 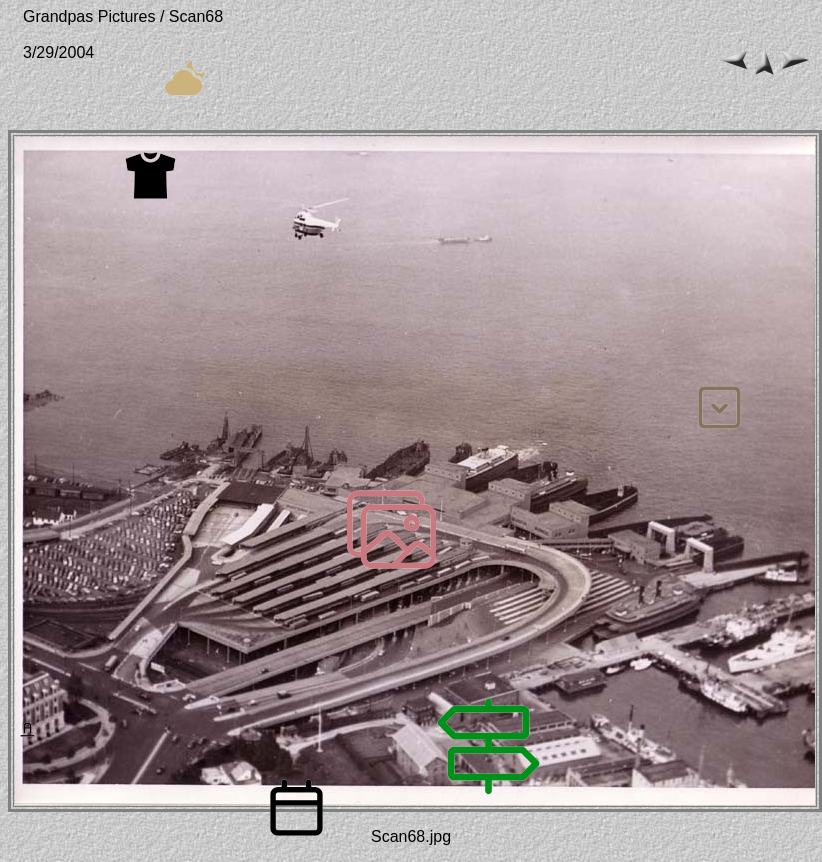 I want to click on browse clothing or apparel items, so click(x=150, y=175).